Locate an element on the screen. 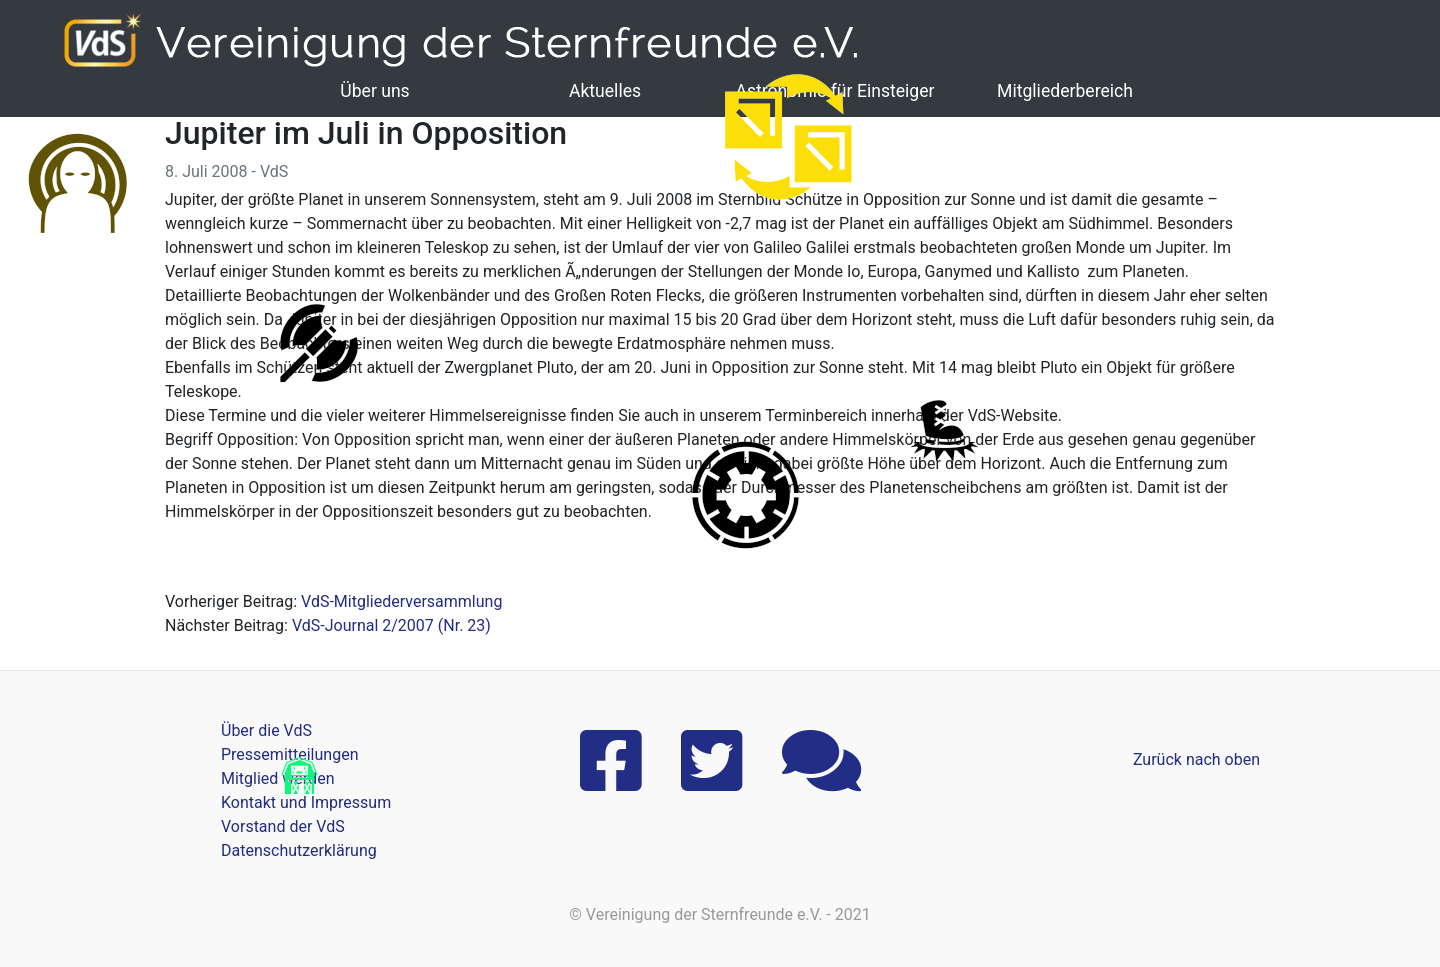  indicates suspicious activity detected is located at coordinates (77, 183).